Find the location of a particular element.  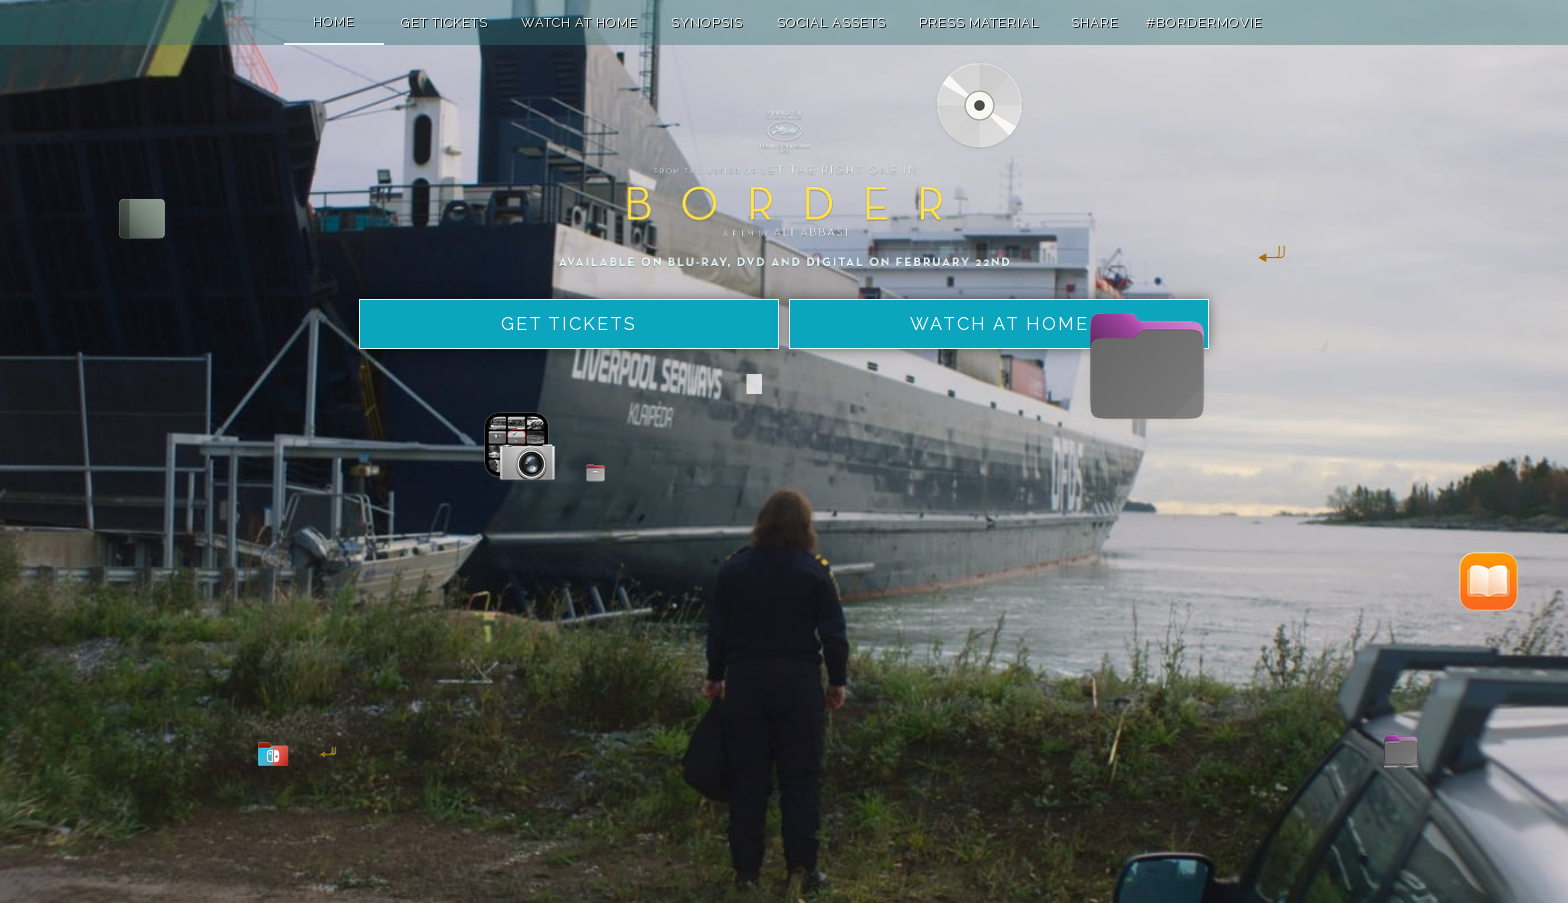

indicates a CD-RW (rewritable disc) drive or media is located at coordinates (979, 105).